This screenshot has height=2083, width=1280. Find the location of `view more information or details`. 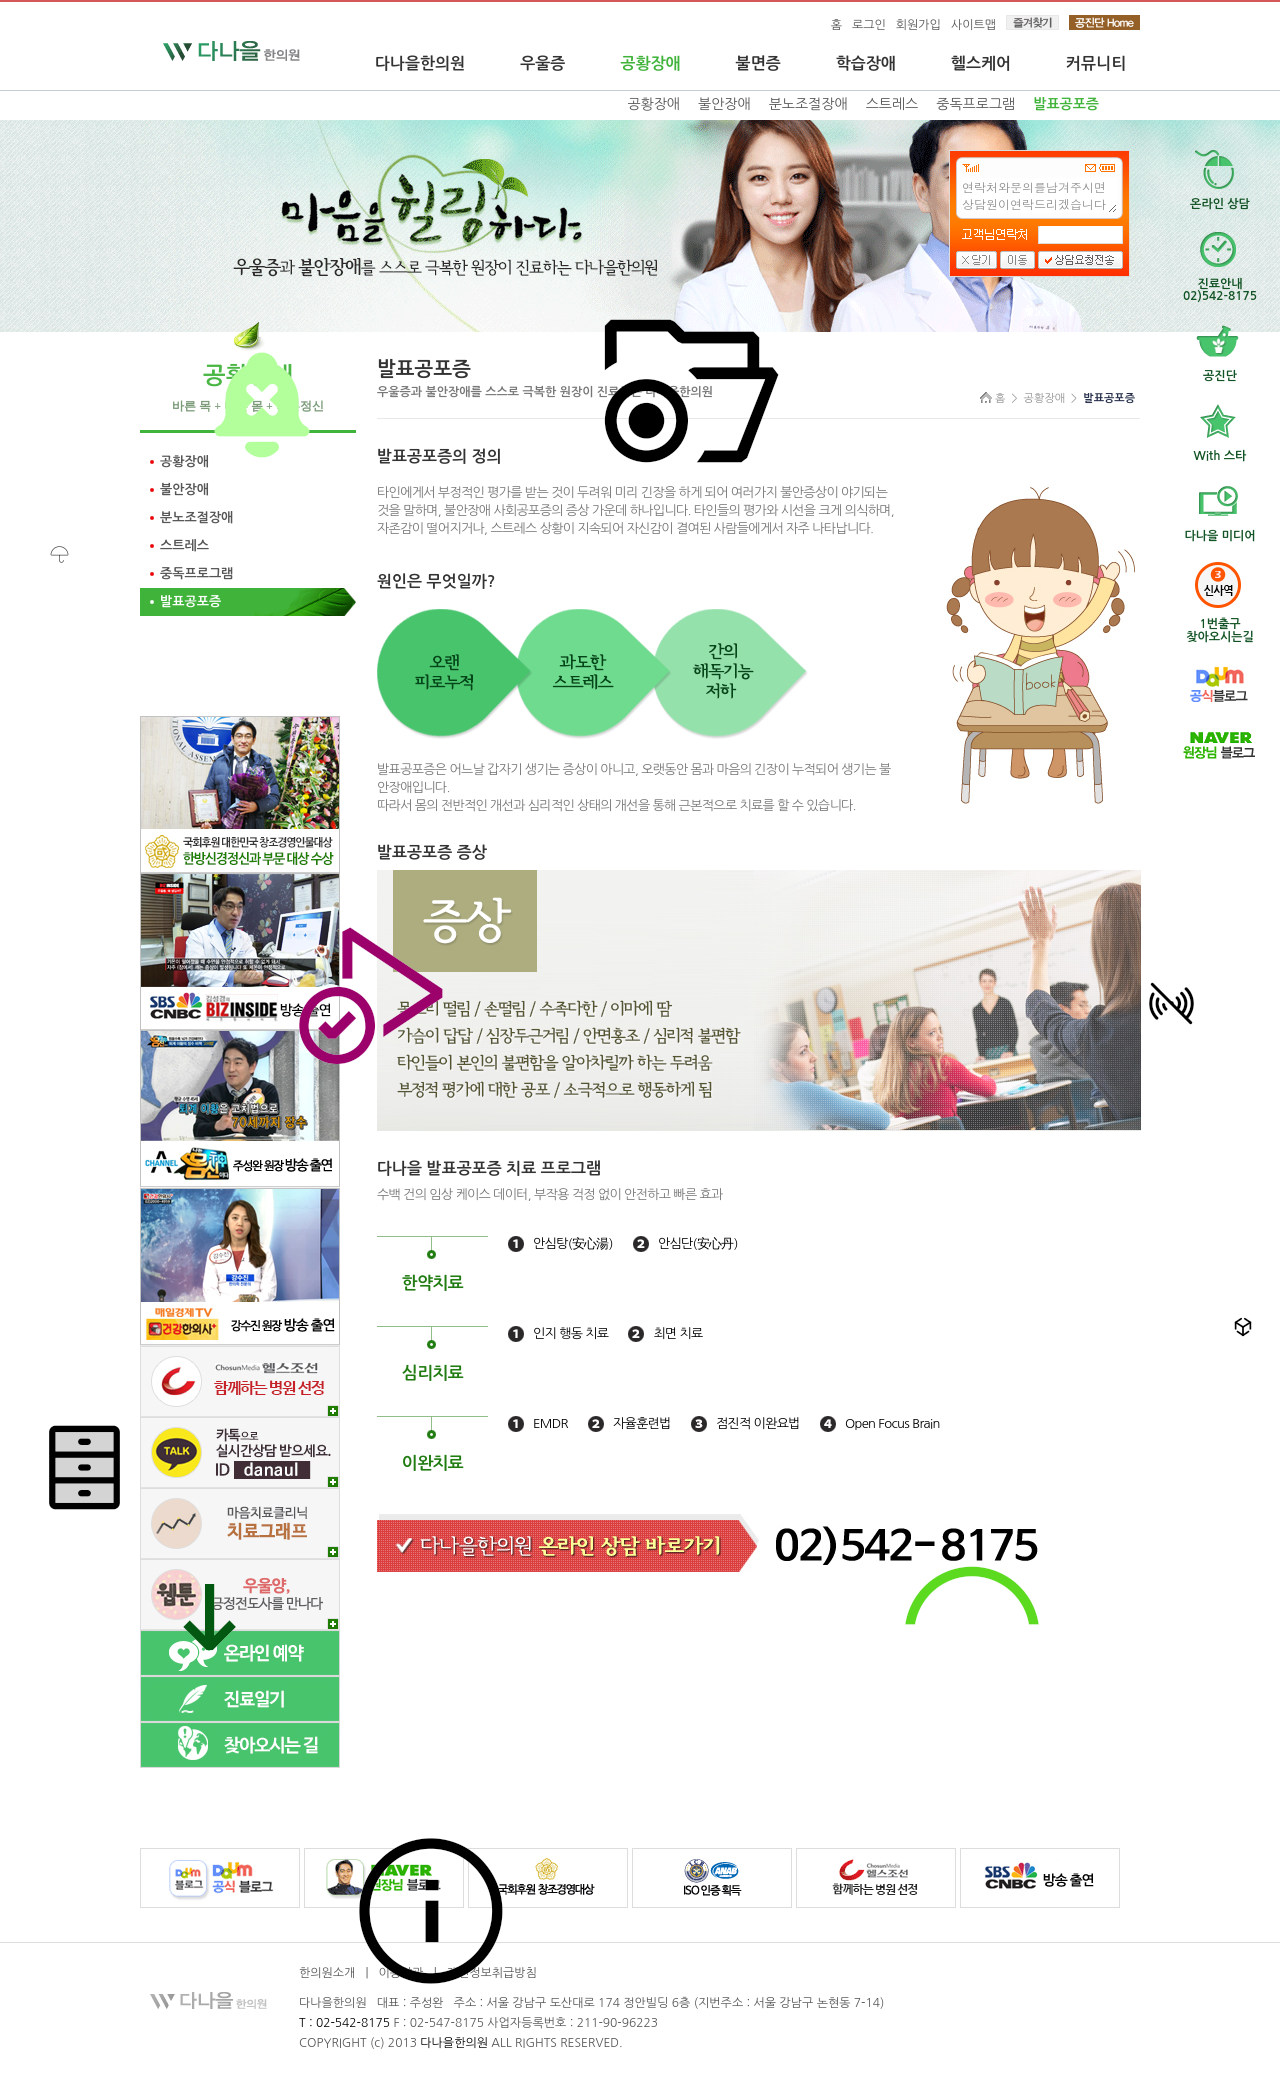

view more information or details is located at coordinates (432, 1911).